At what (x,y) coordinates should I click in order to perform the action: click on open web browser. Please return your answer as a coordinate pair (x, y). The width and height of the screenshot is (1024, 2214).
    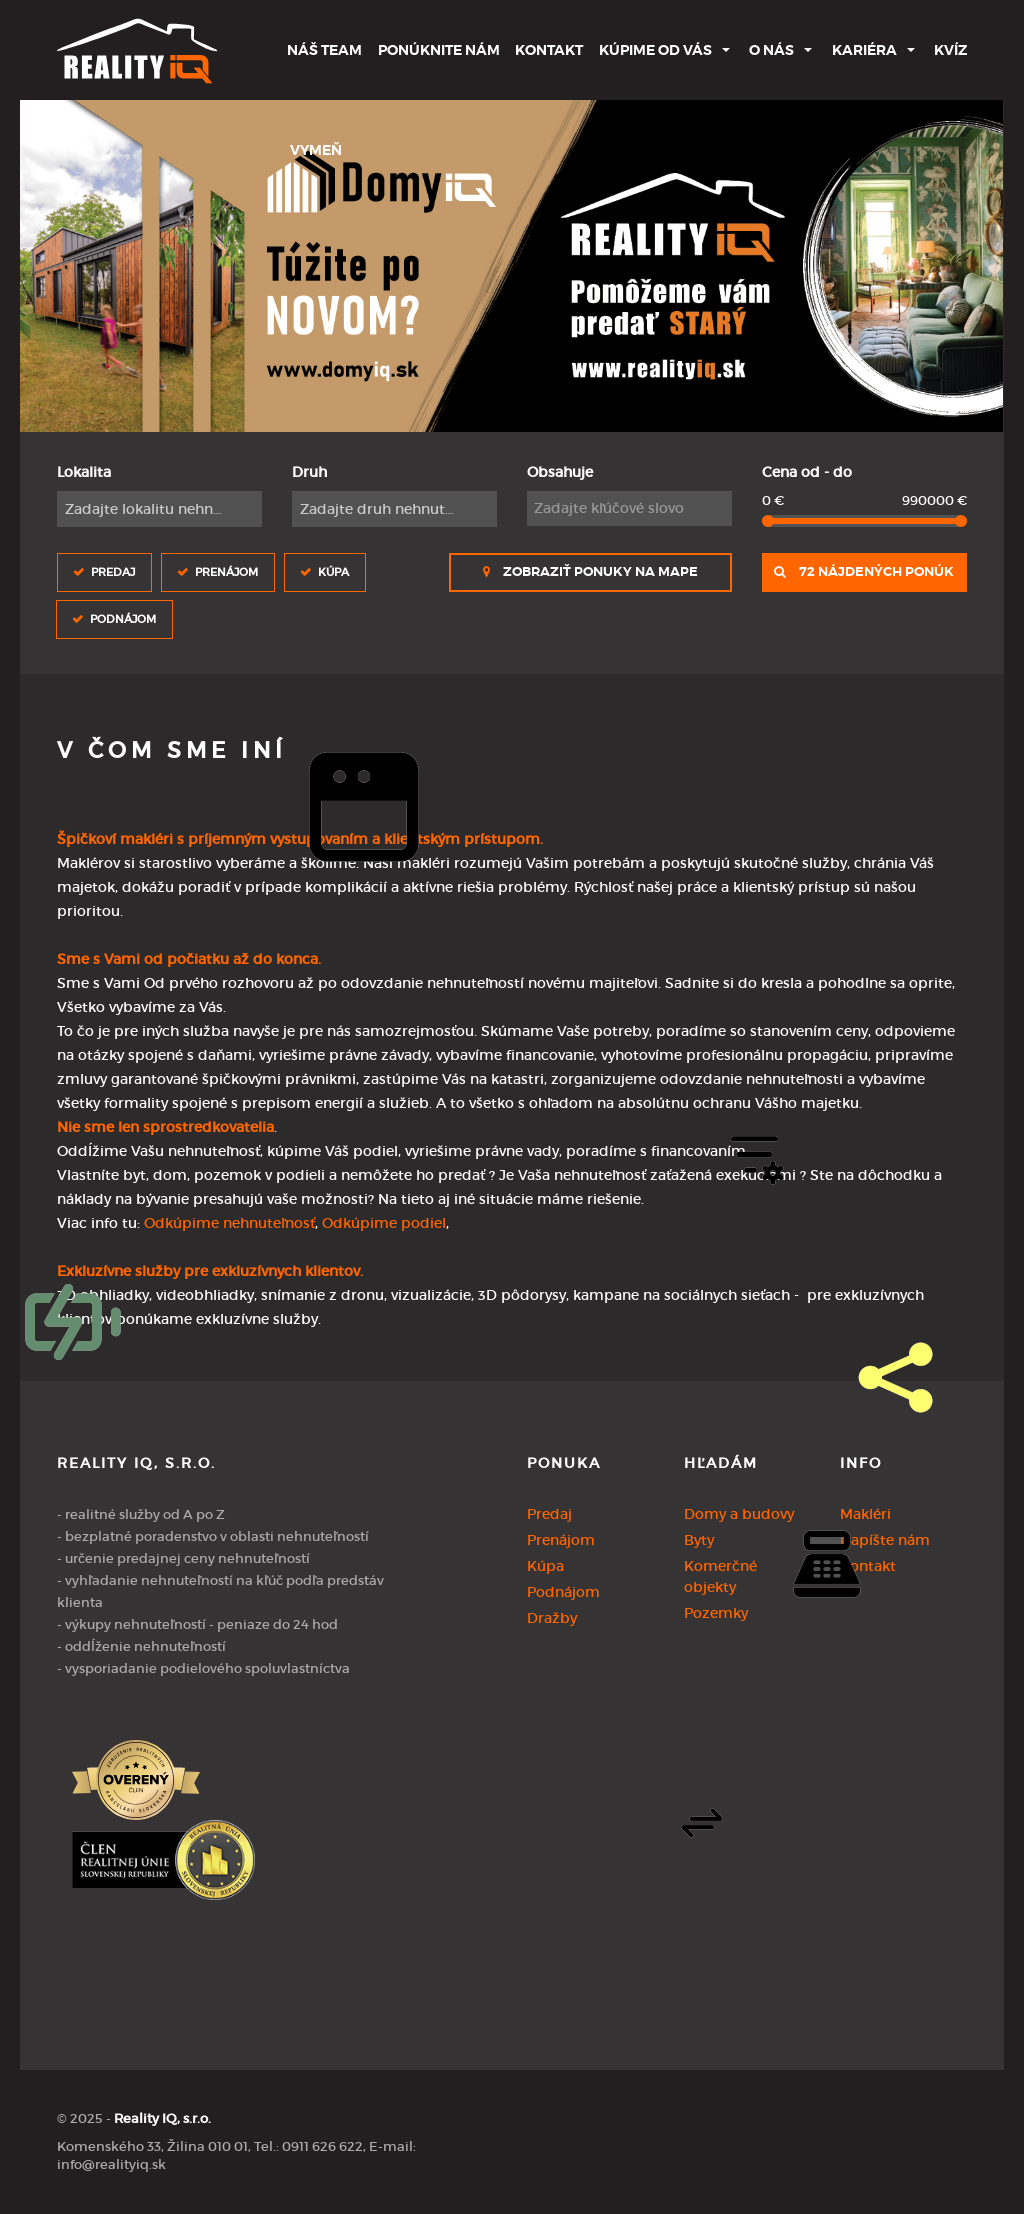
    Looking at the image, I should click on (364, 807).